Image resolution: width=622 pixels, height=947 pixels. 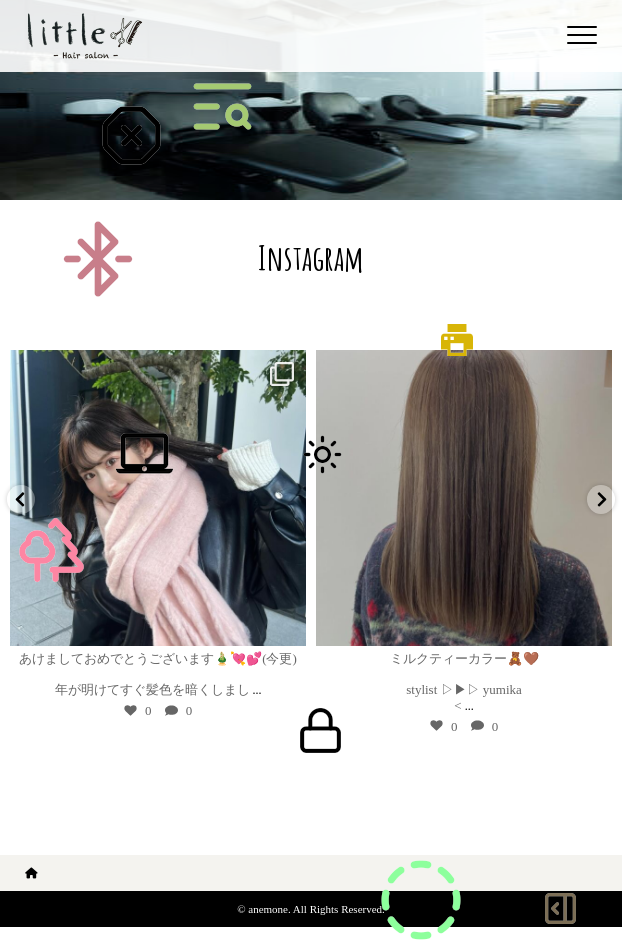 I want to click on view parks or natural areas nearby, so click(x=52, y=548).